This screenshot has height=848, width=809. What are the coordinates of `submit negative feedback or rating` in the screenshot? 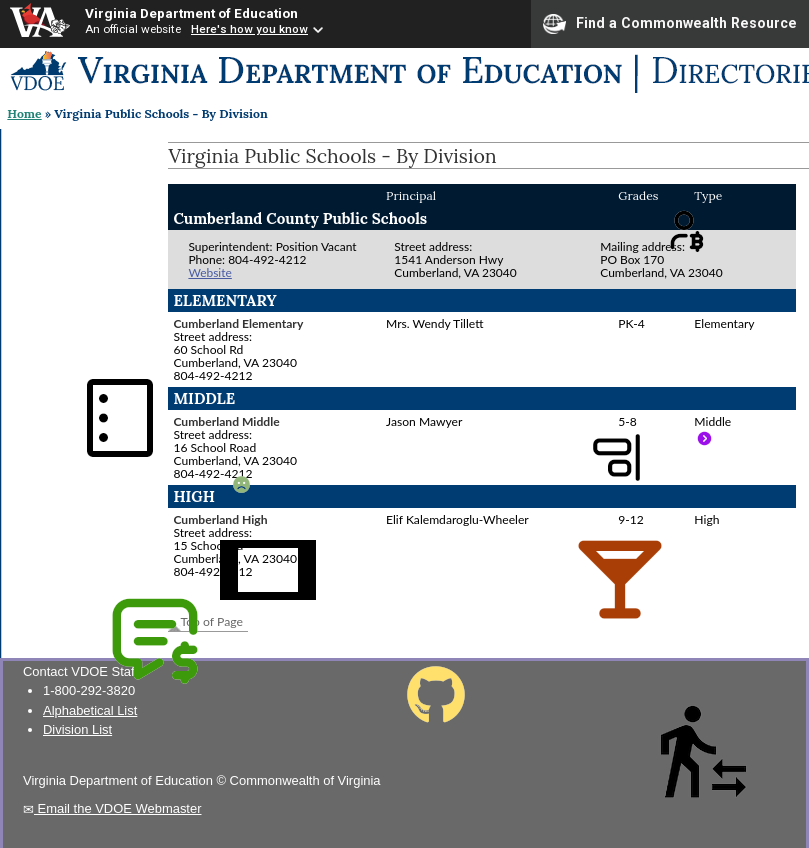 It's located at (241, 484).